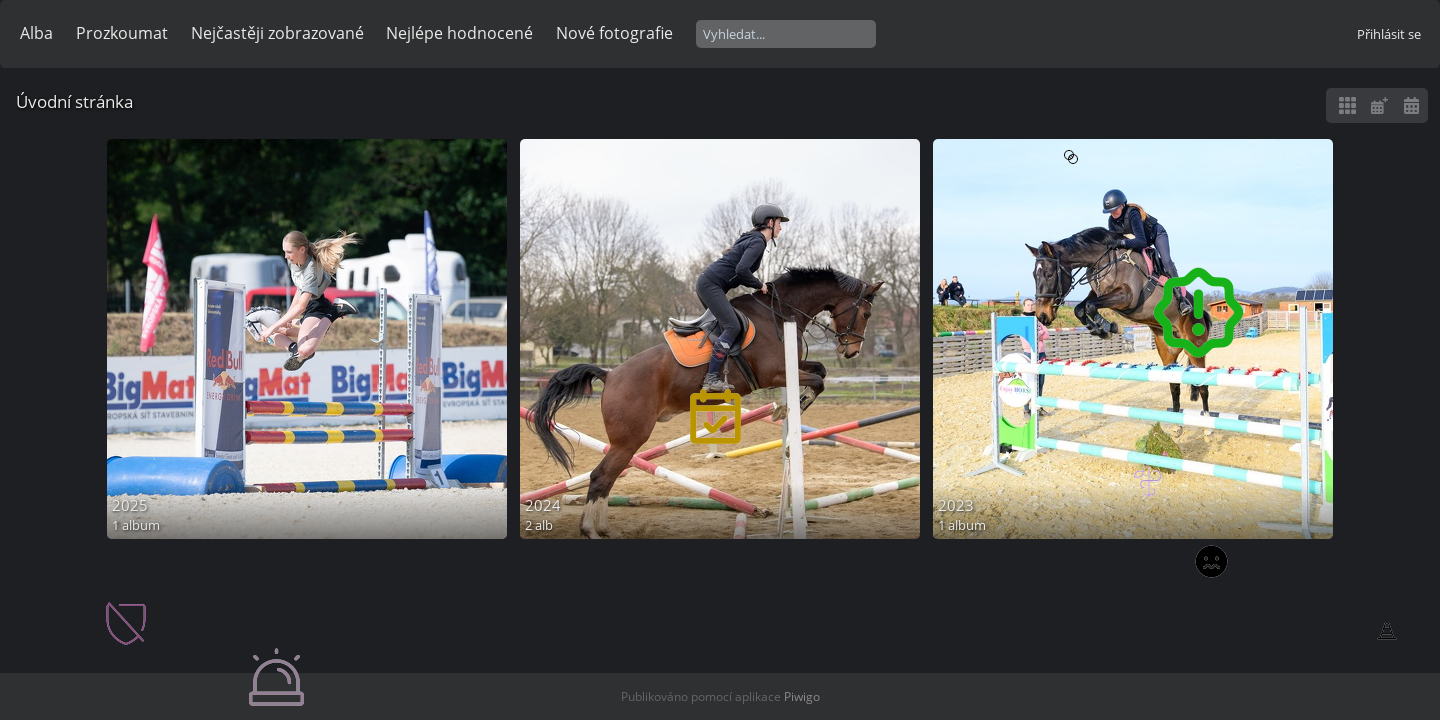 The width and height of the screenshot is (1440, 720). What do you see at coordinates (1149, 483) in the screenshot?
I see `access health or medical services` at bounding box center [1149, 483].